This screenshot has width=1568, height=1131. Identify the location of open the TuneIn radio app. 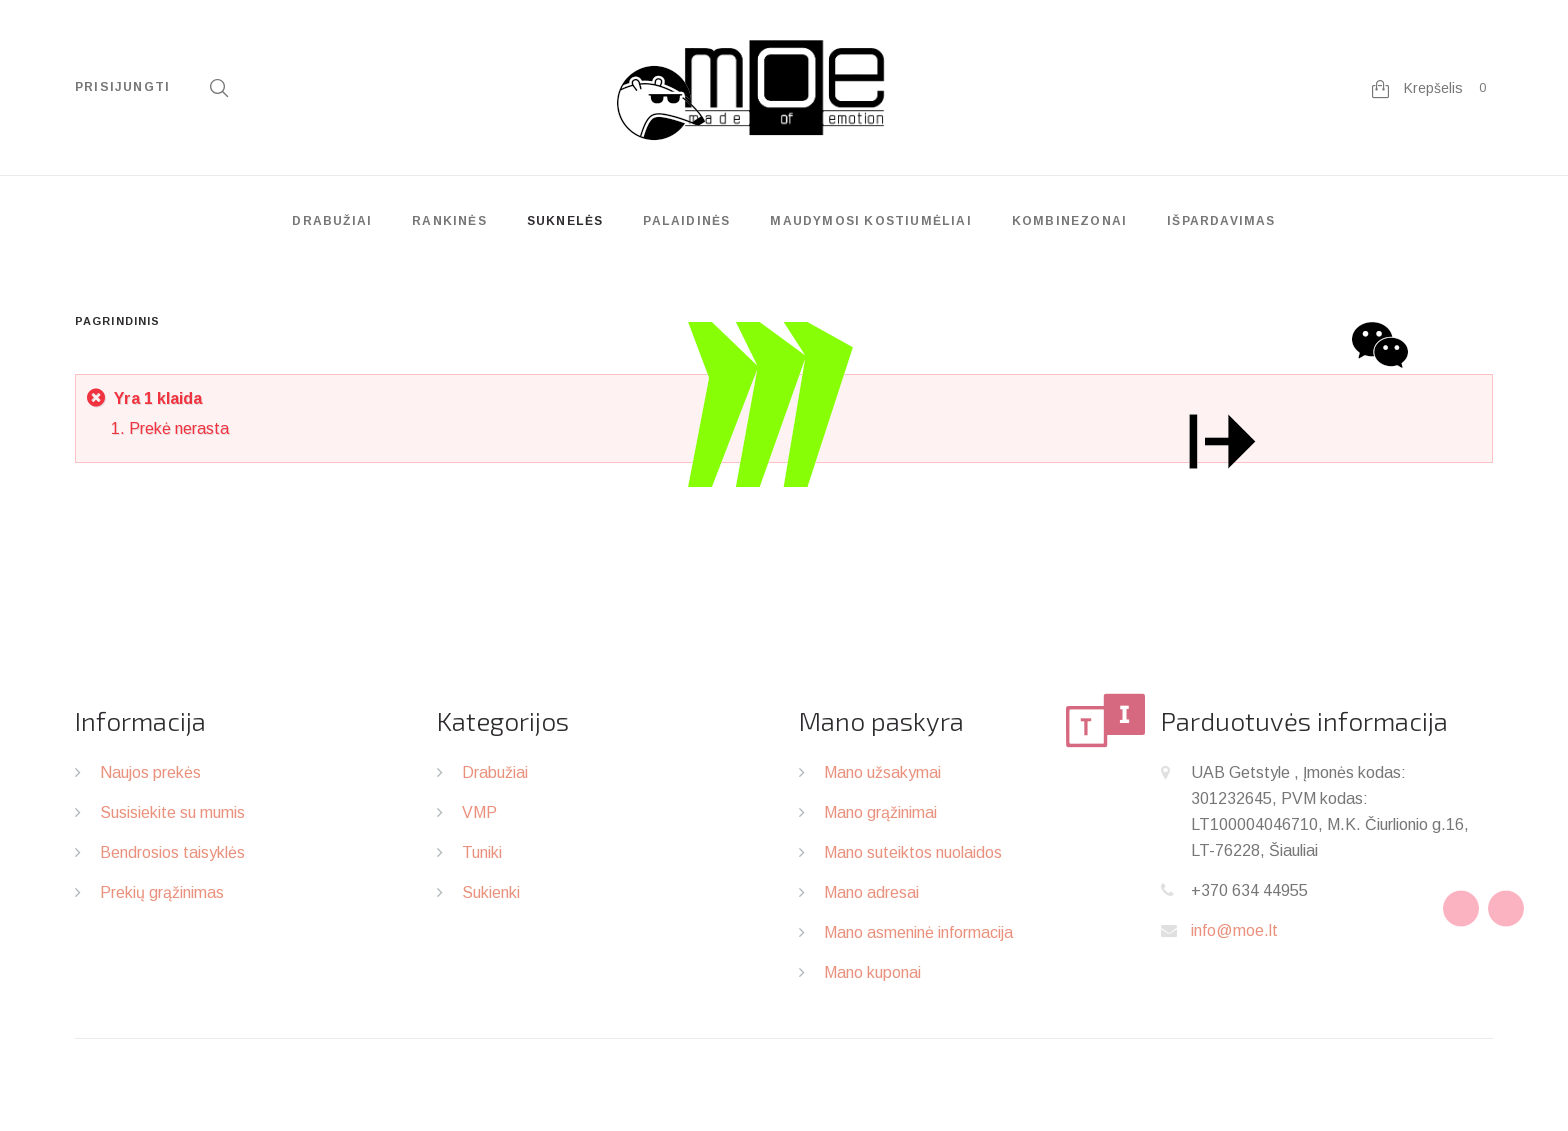
(1105, 720).